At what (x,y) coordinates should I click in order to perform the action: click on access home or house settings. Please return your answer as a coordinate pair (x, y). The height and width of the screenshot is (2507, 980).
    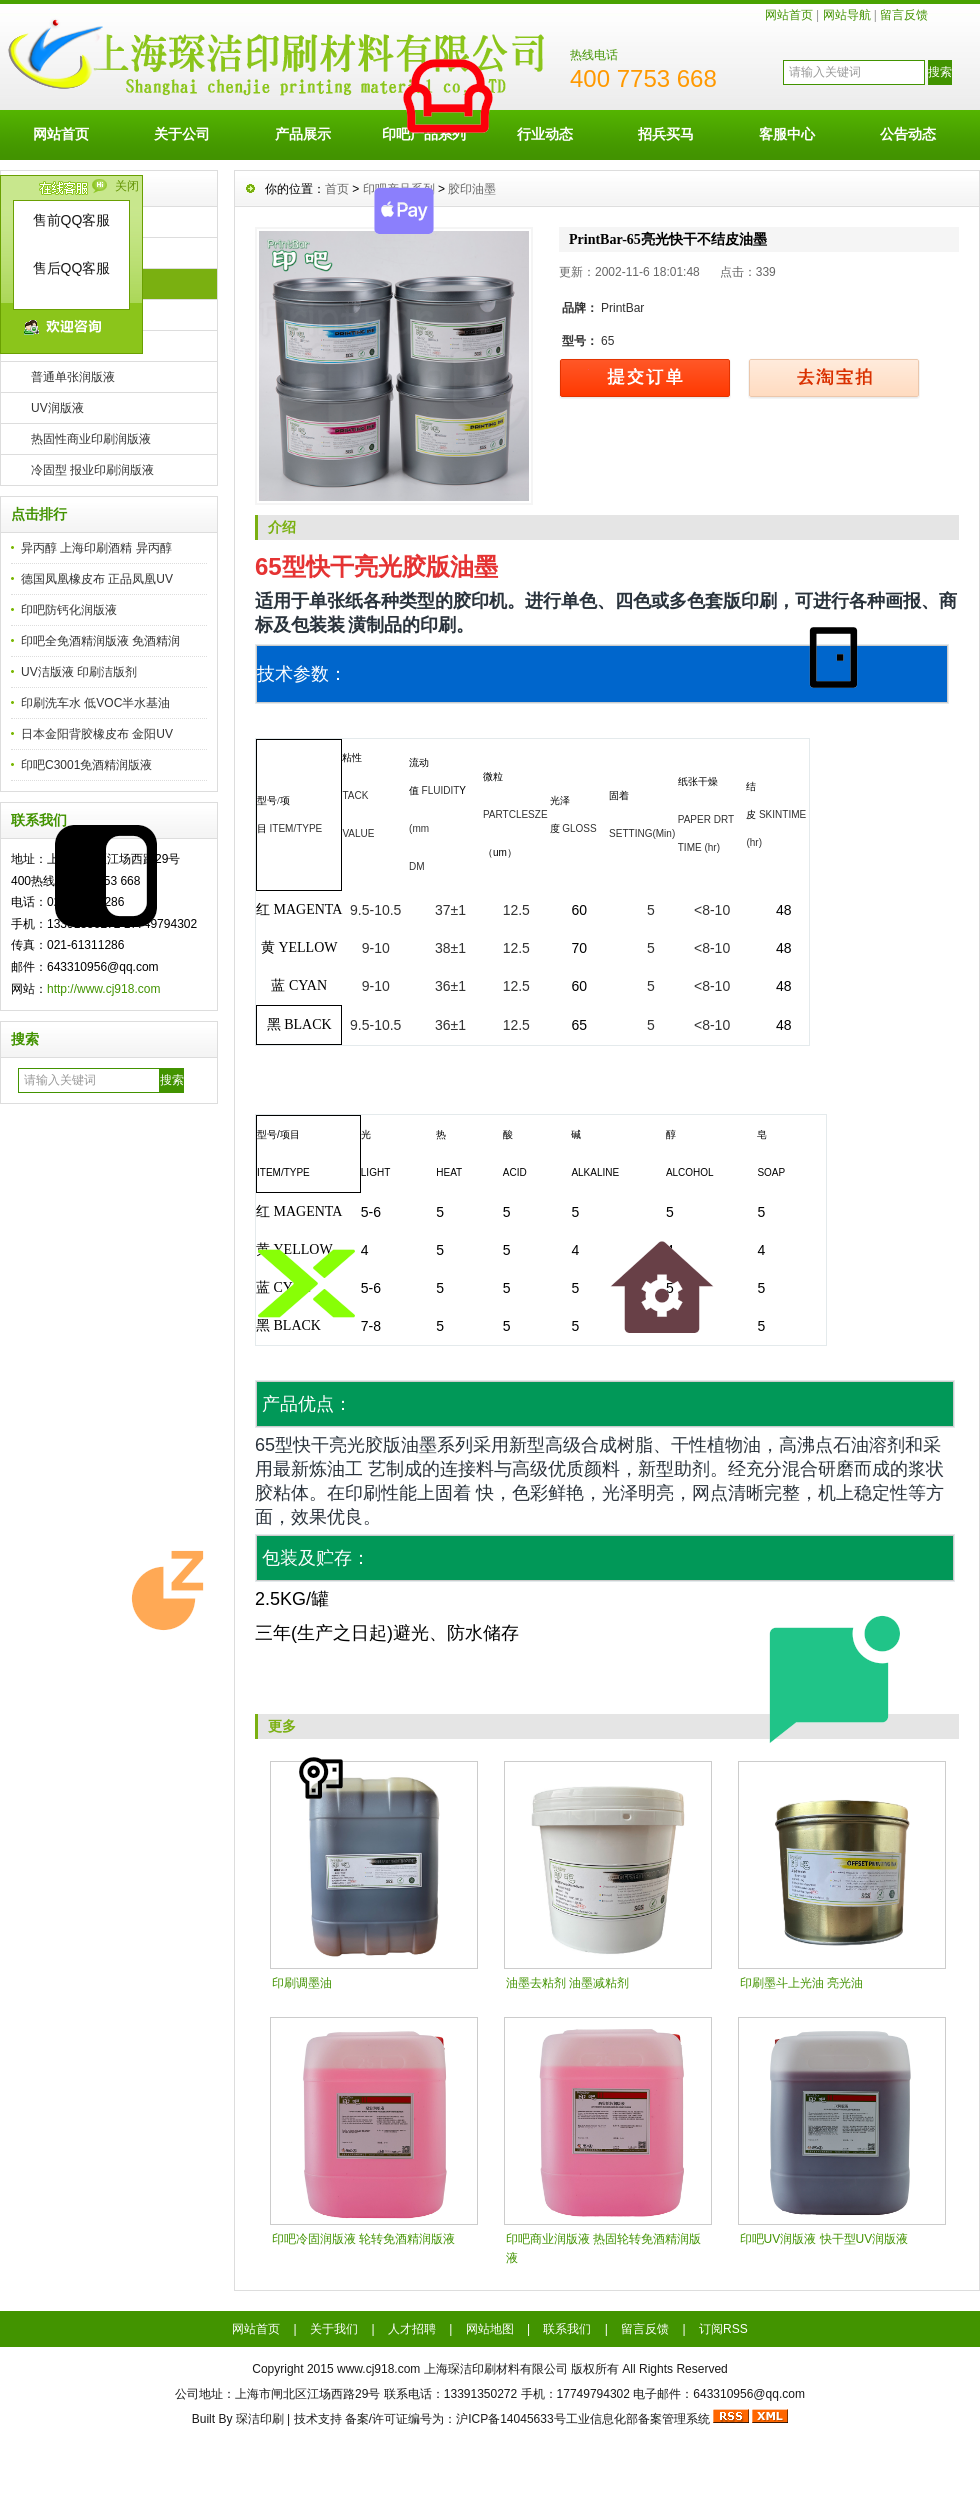
    Looking at the image, I should click on (662, 1291).